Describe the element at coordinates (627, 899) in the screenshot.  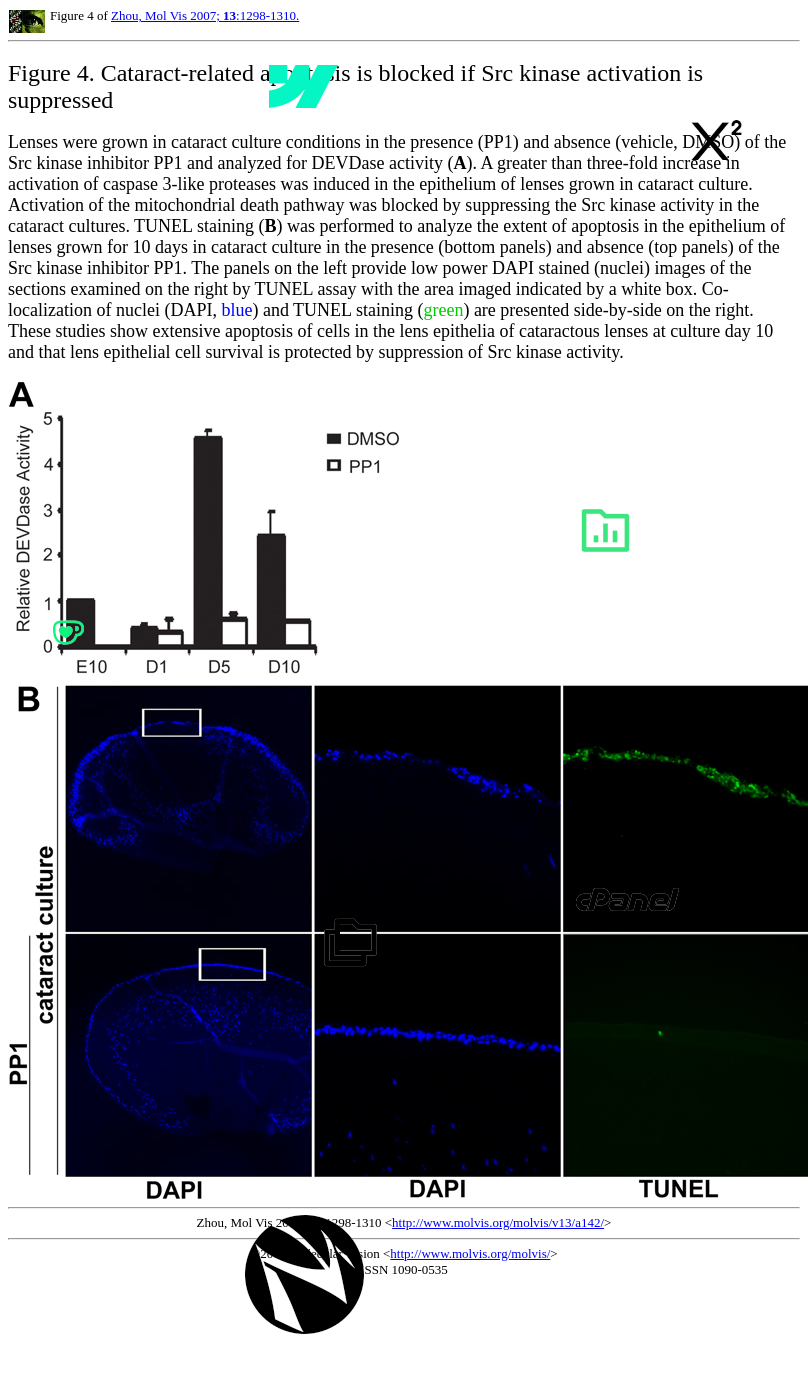
I see `access cPanel web hosting control panel` at that location.